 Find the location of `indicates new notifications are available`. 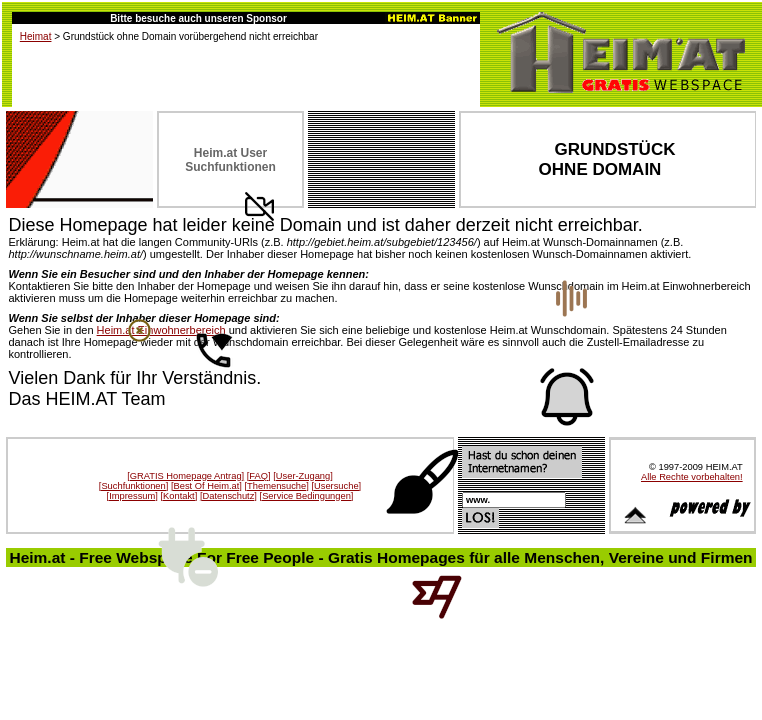

indicates new notifications are available is located at coordinates (567, 398).